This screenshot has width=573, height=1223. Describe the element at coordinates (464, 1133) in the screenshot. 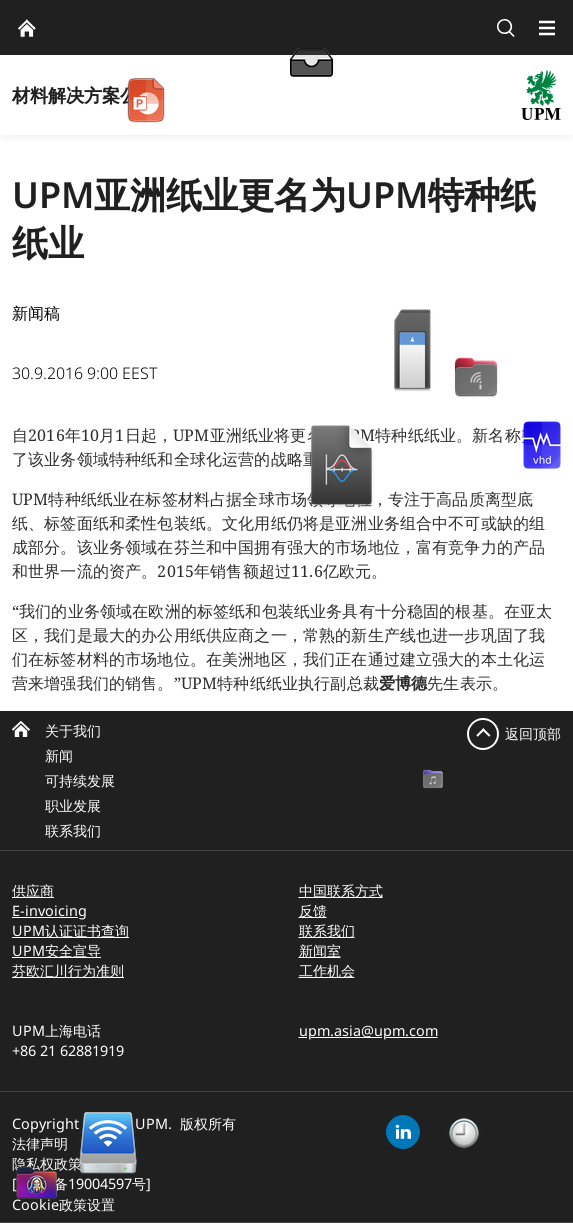

I see `view recently accessed files` at that location.